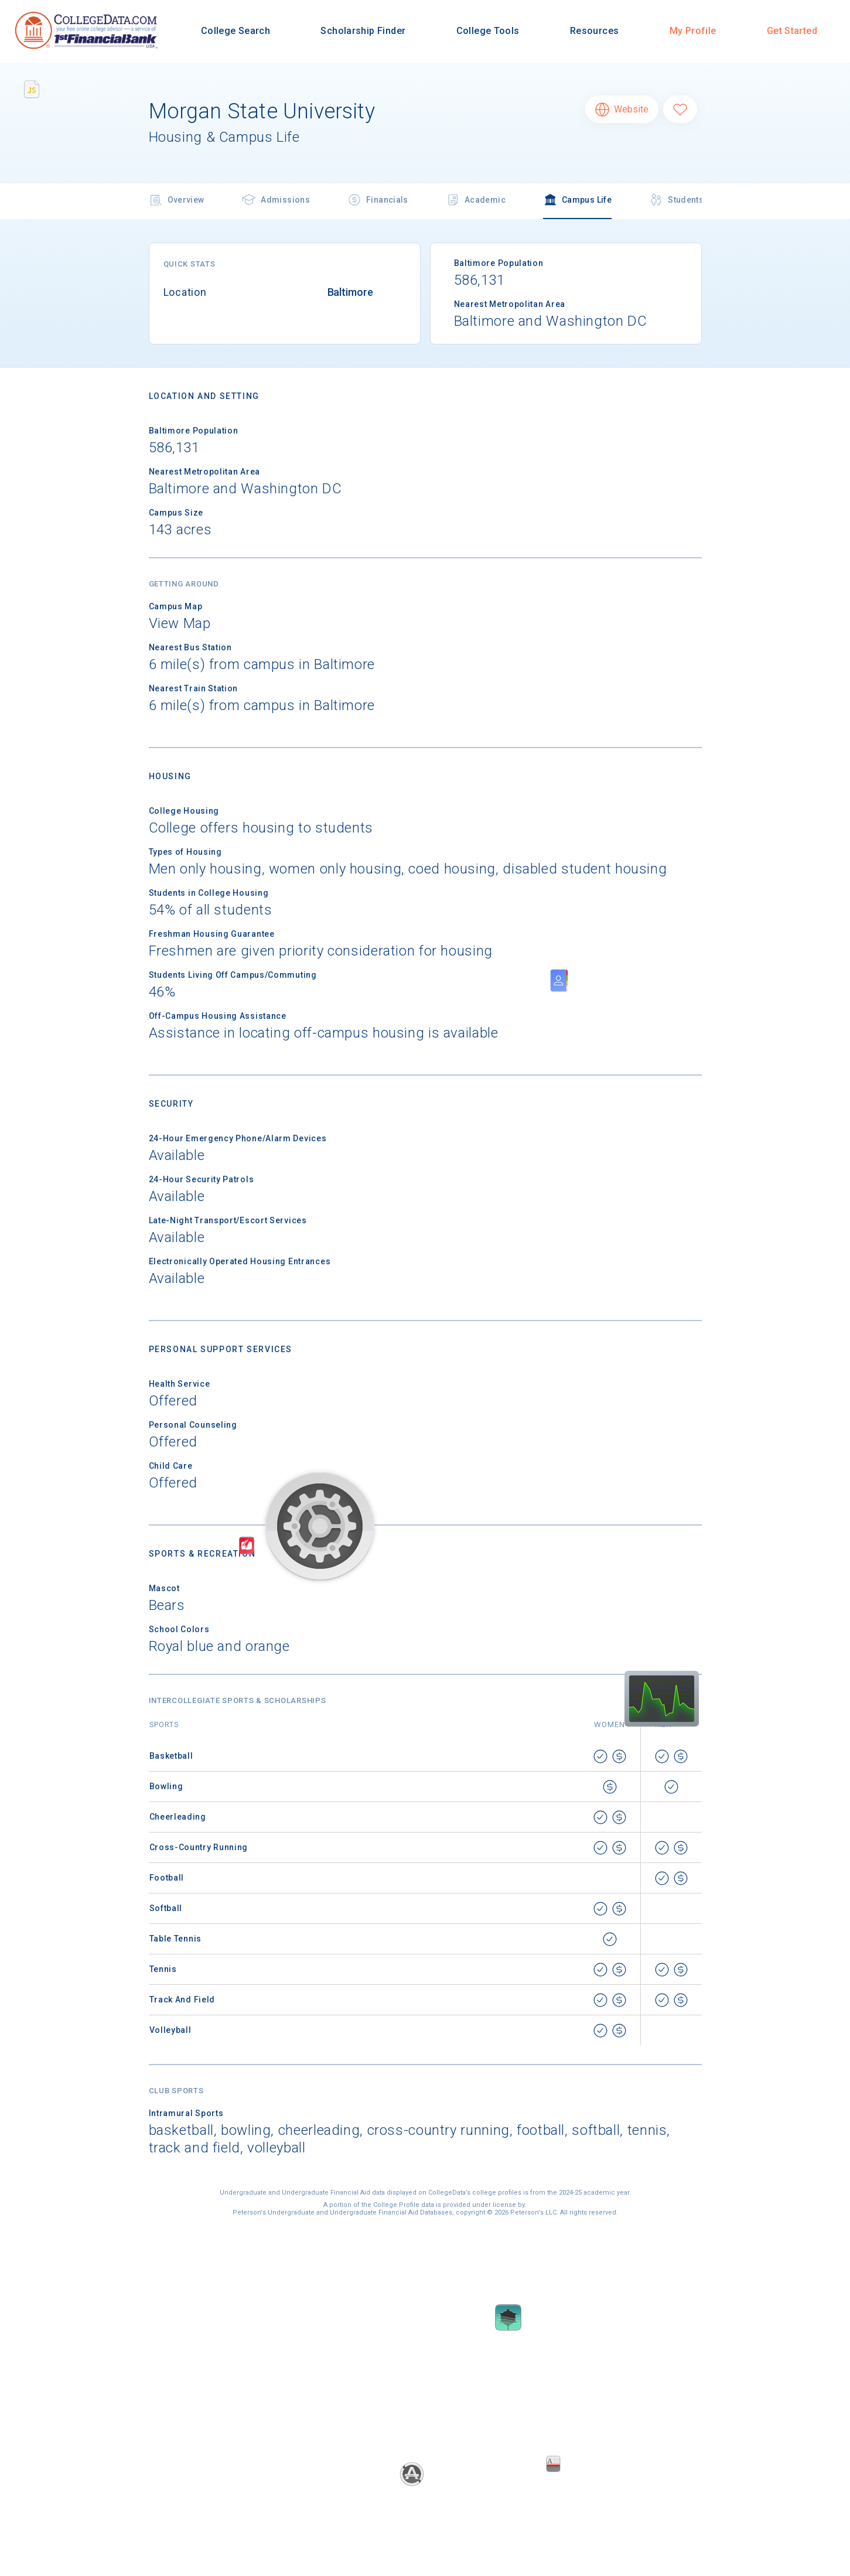  Describe the element at coordinates (412, 2474) in the screenshot. I see `check for available software updates` at that location.